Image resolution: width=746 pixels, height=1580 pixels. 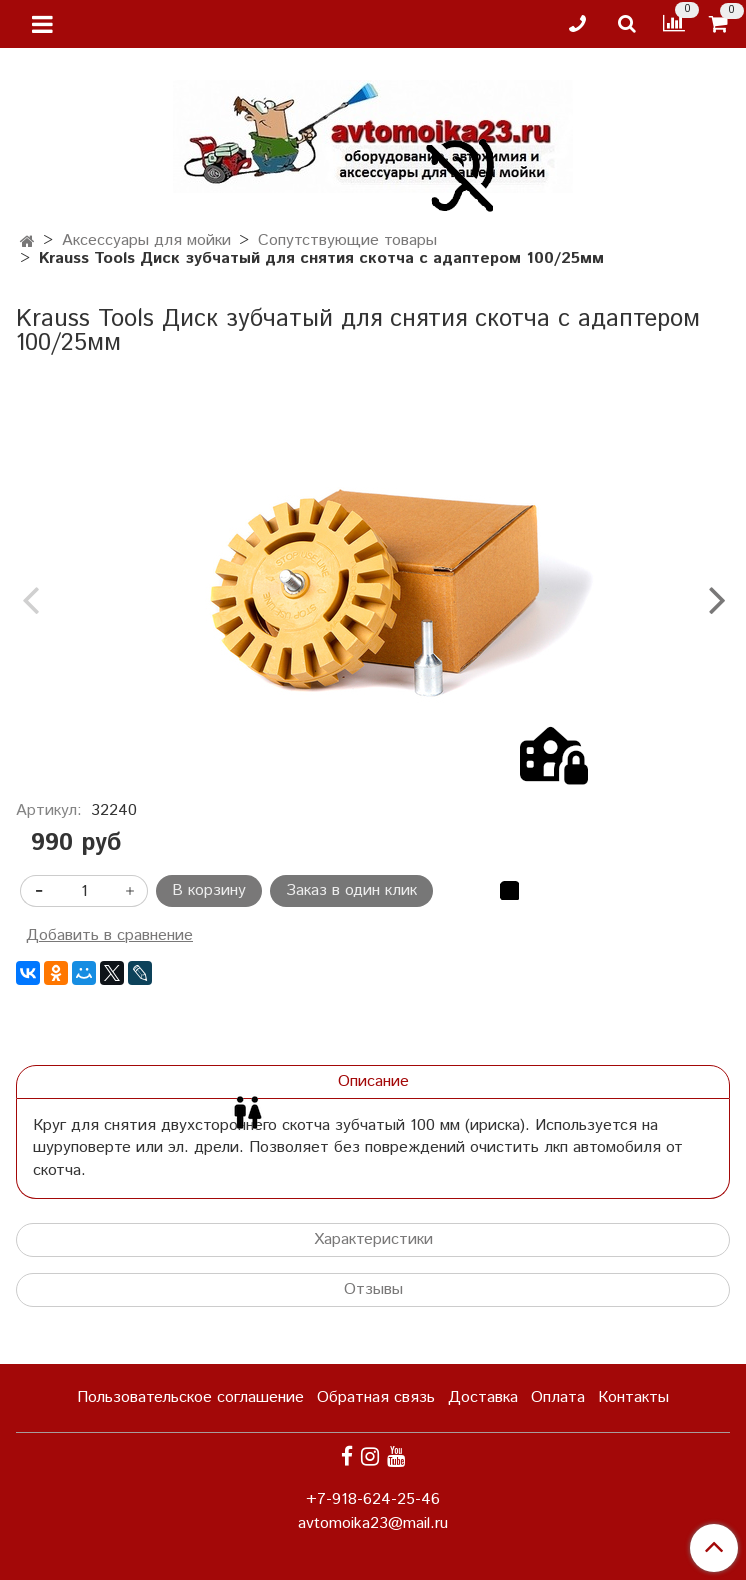 What do you see at coordinates (510, 891) in the screenshot?
I see `stop media playback` at bounding box center [510, 891].